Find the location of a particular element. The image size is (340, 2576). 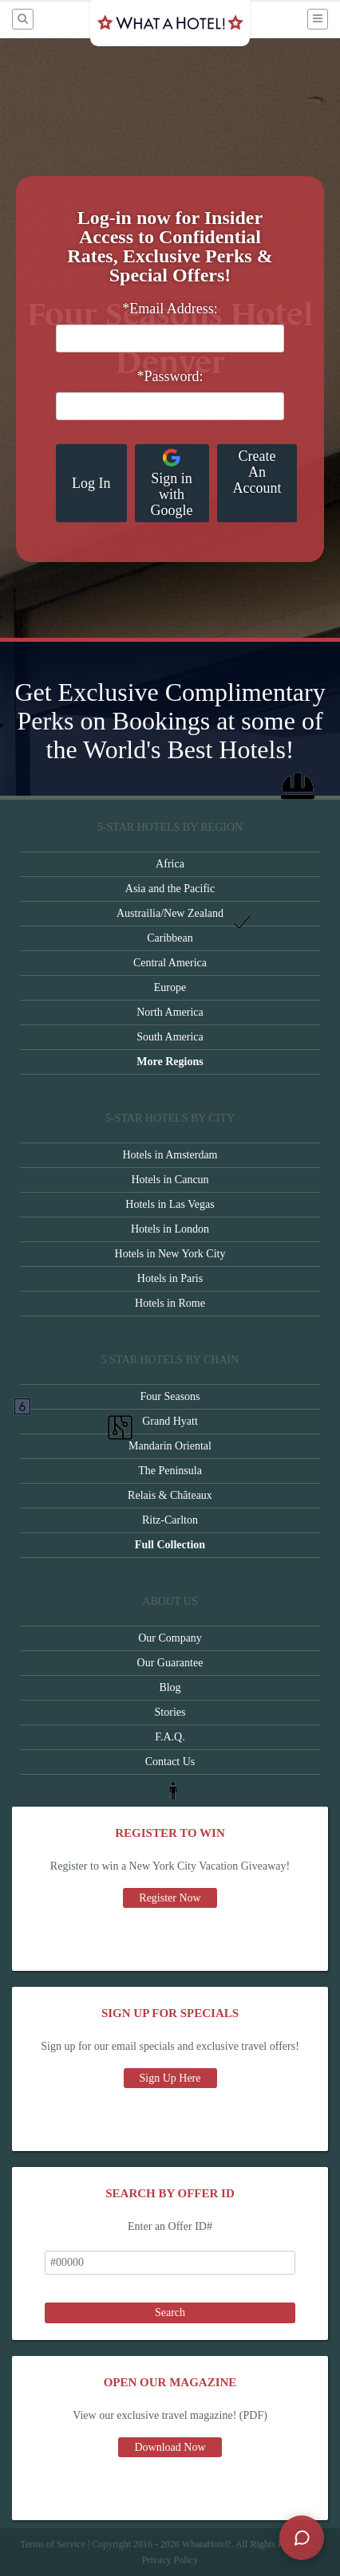

confirm or submit an action is located at coordinates (242, 922).